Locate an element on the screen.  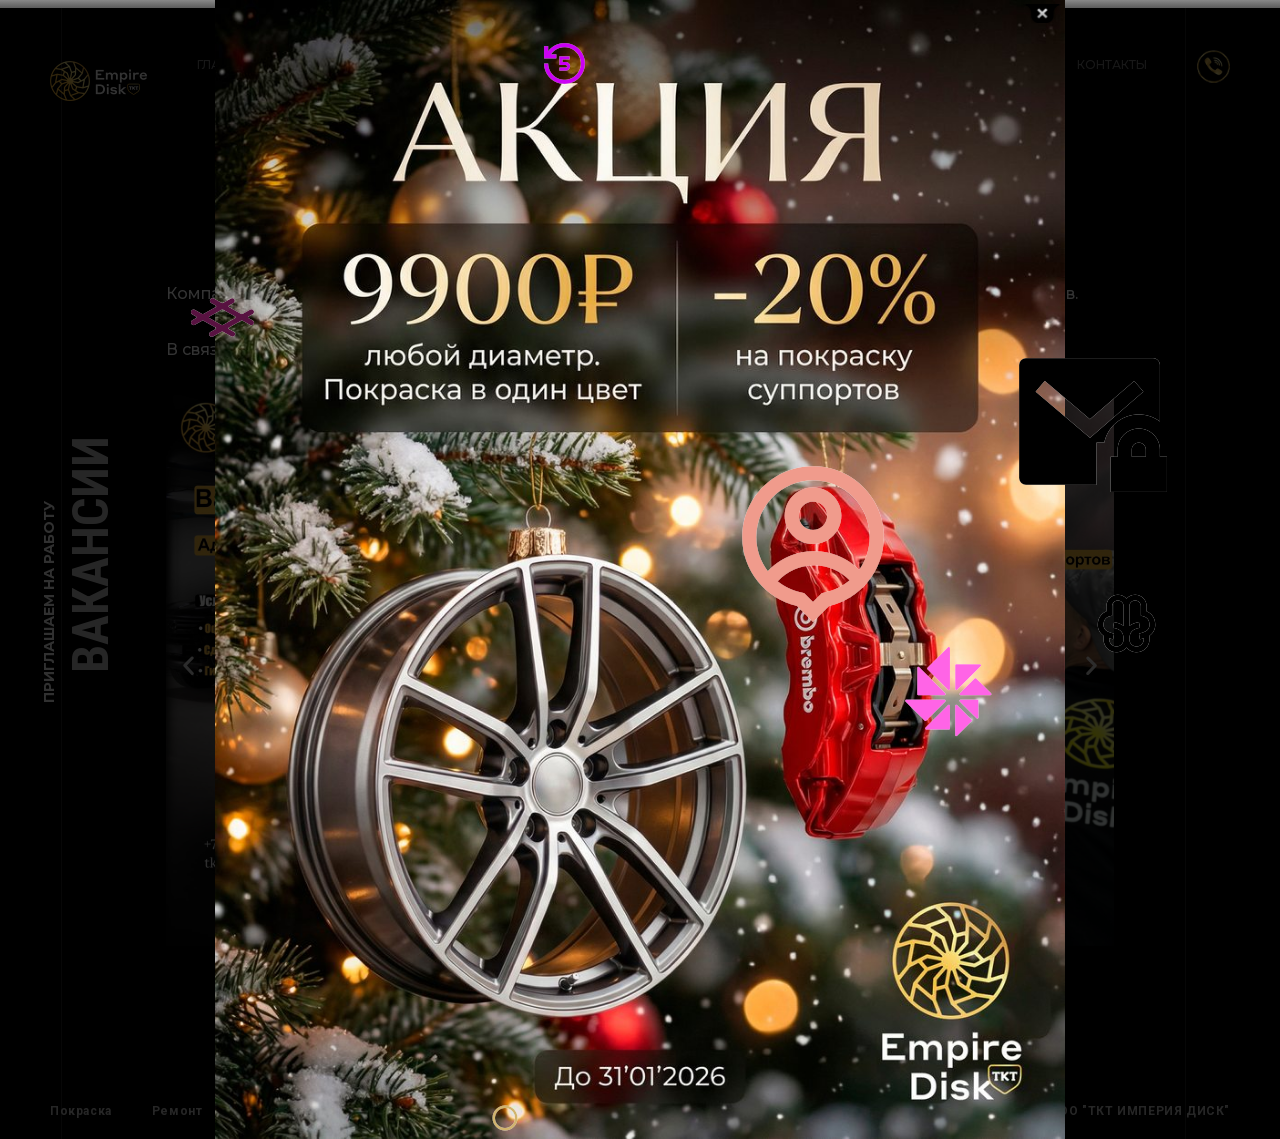
unselected checkbox or radio button option is located at coordinates (505, 1118).